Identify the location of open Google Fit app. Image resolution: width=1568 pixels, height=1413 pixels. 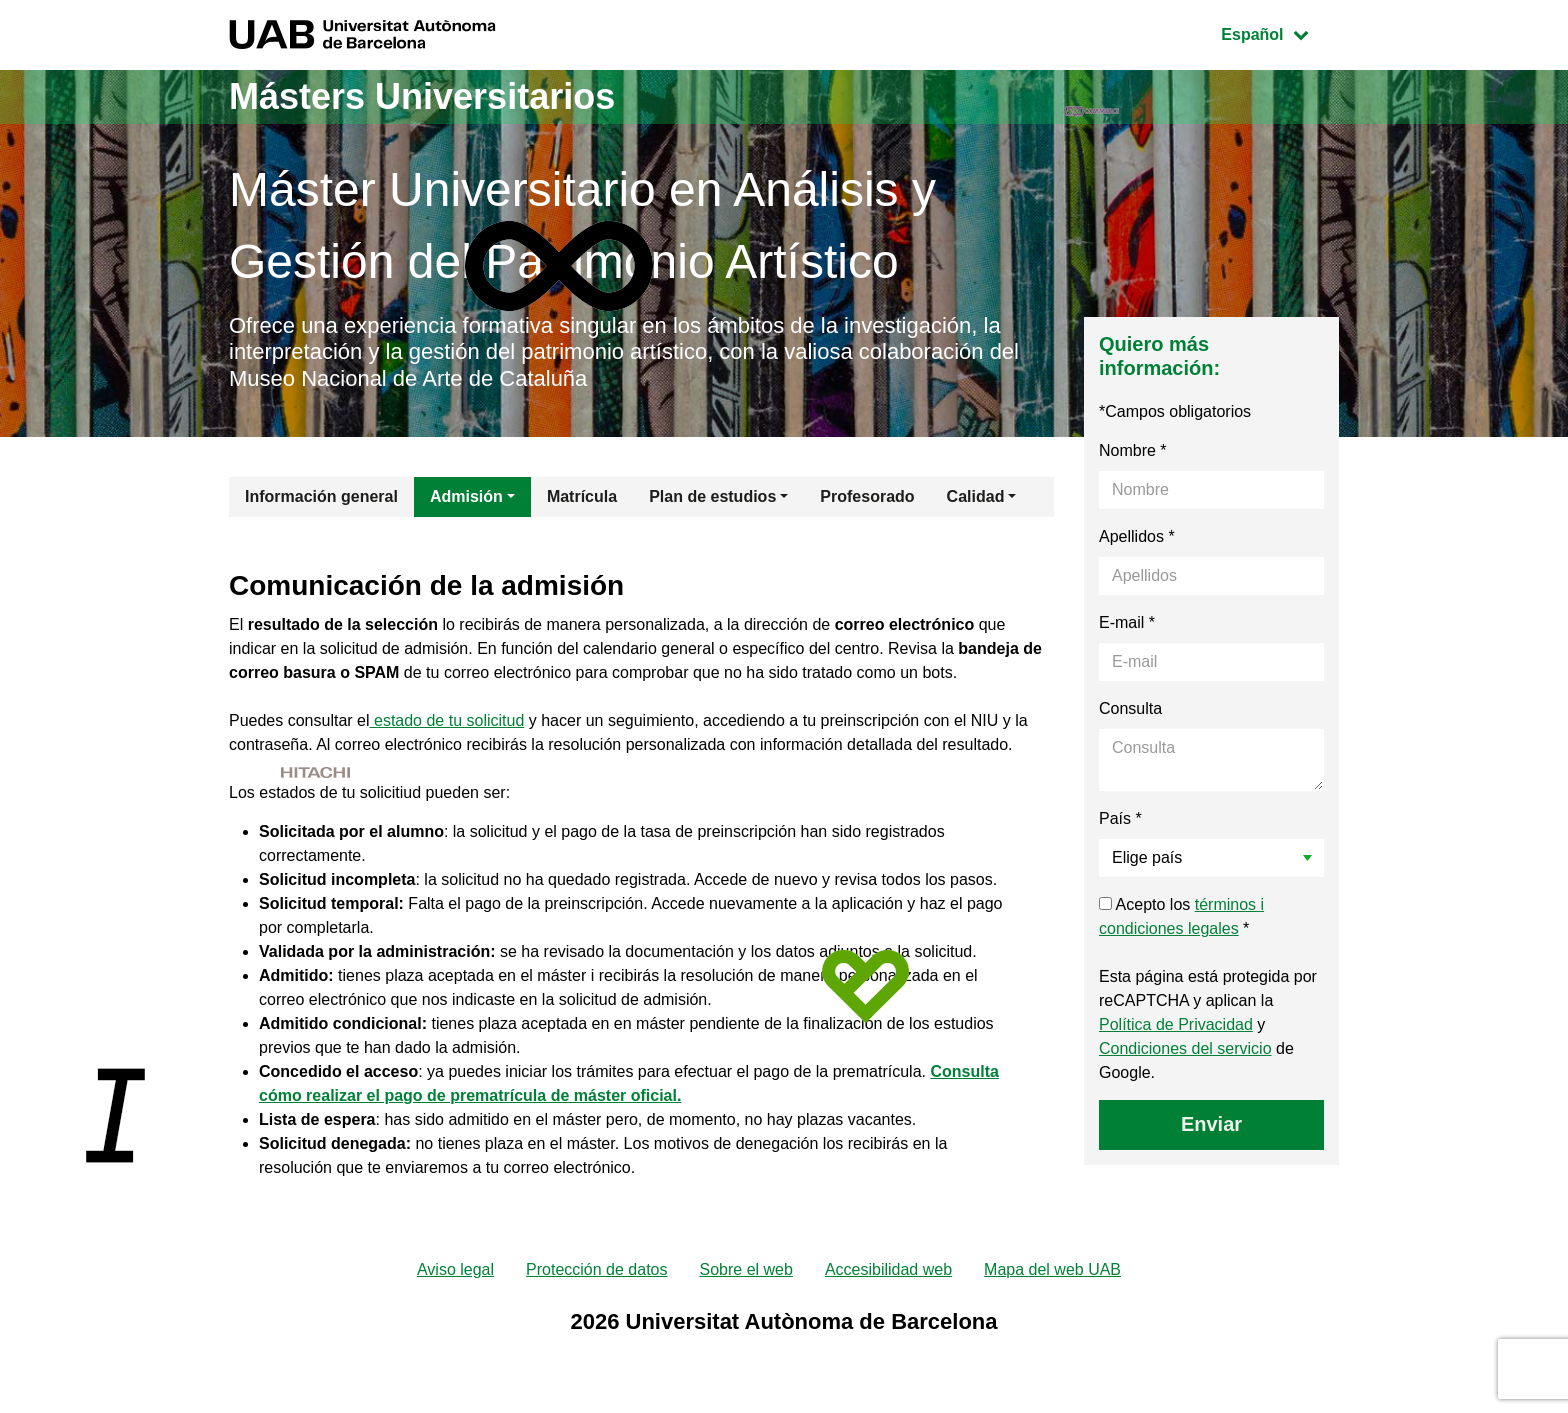
(865, 986).